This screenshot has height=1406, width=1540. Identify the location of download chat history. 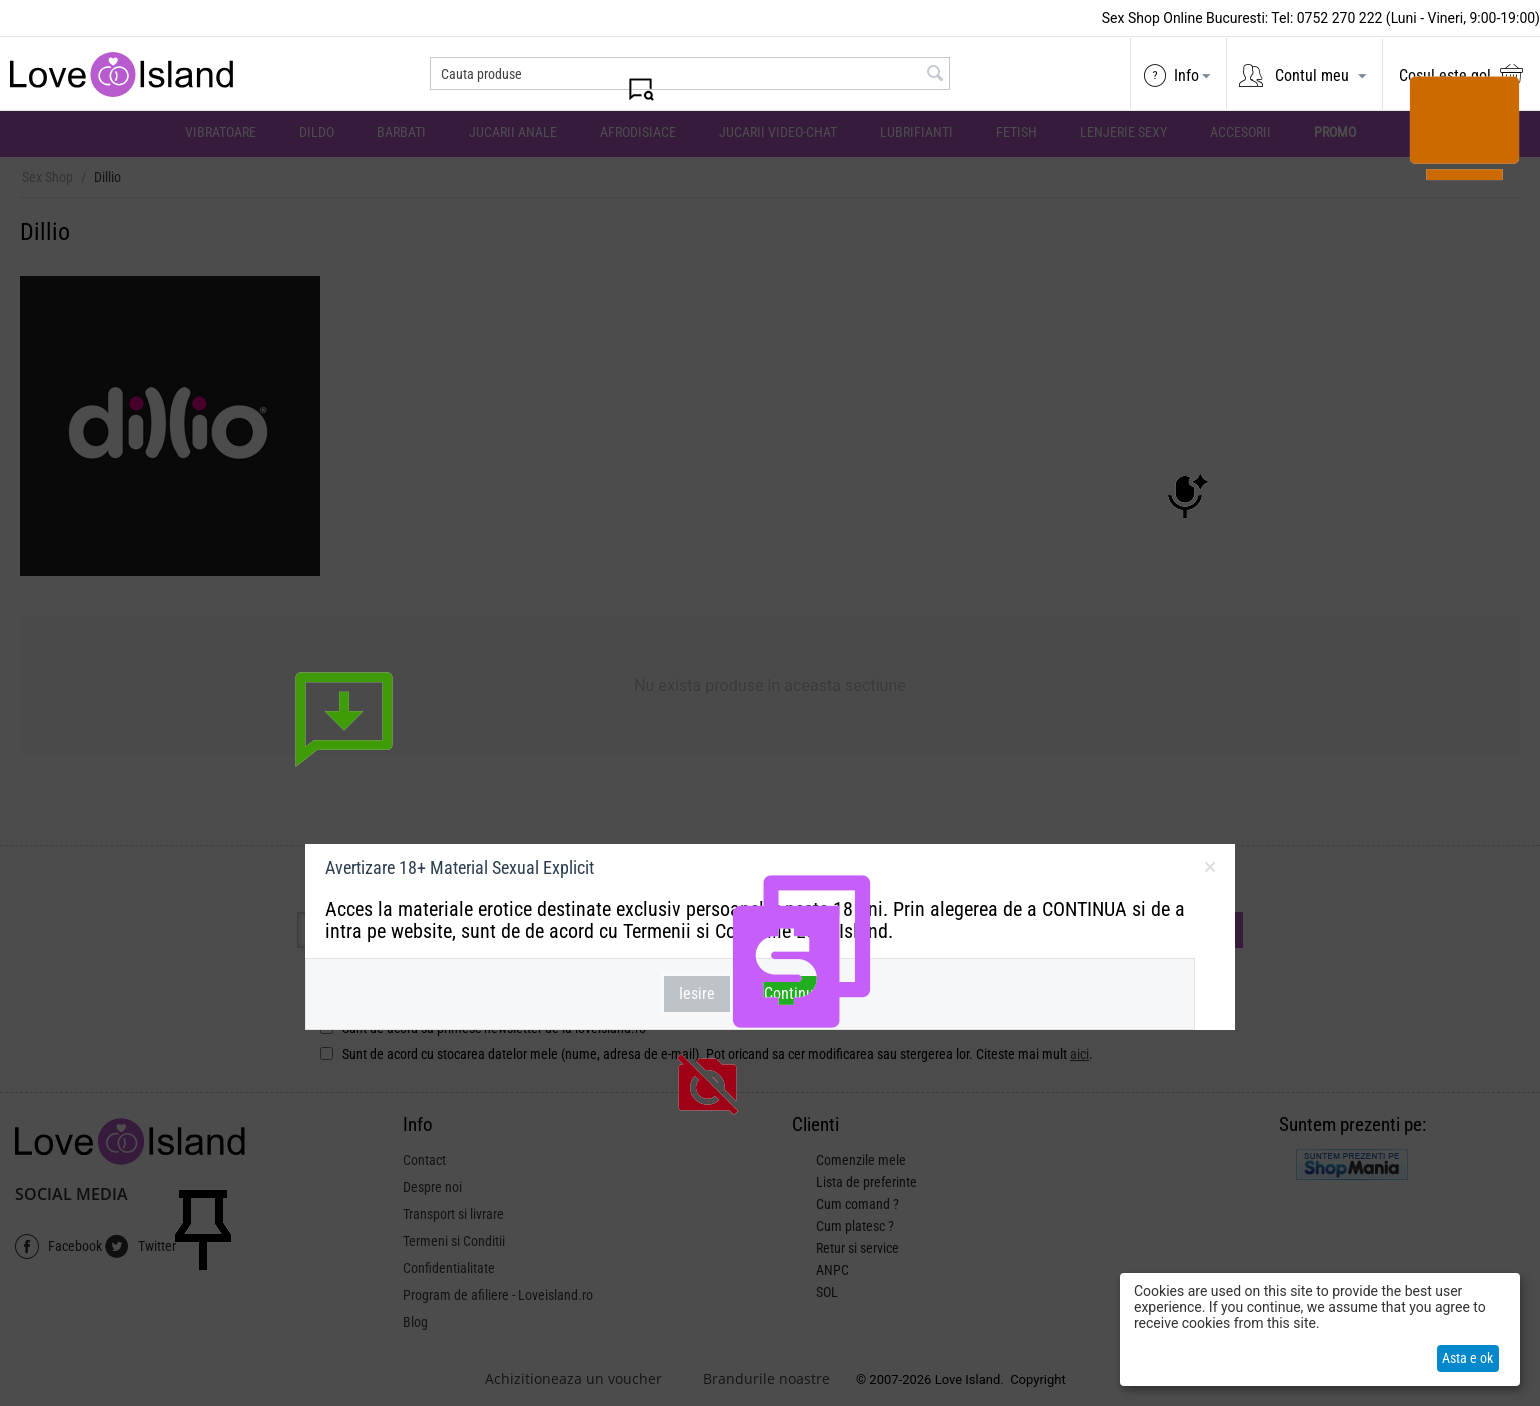
(344, 716).